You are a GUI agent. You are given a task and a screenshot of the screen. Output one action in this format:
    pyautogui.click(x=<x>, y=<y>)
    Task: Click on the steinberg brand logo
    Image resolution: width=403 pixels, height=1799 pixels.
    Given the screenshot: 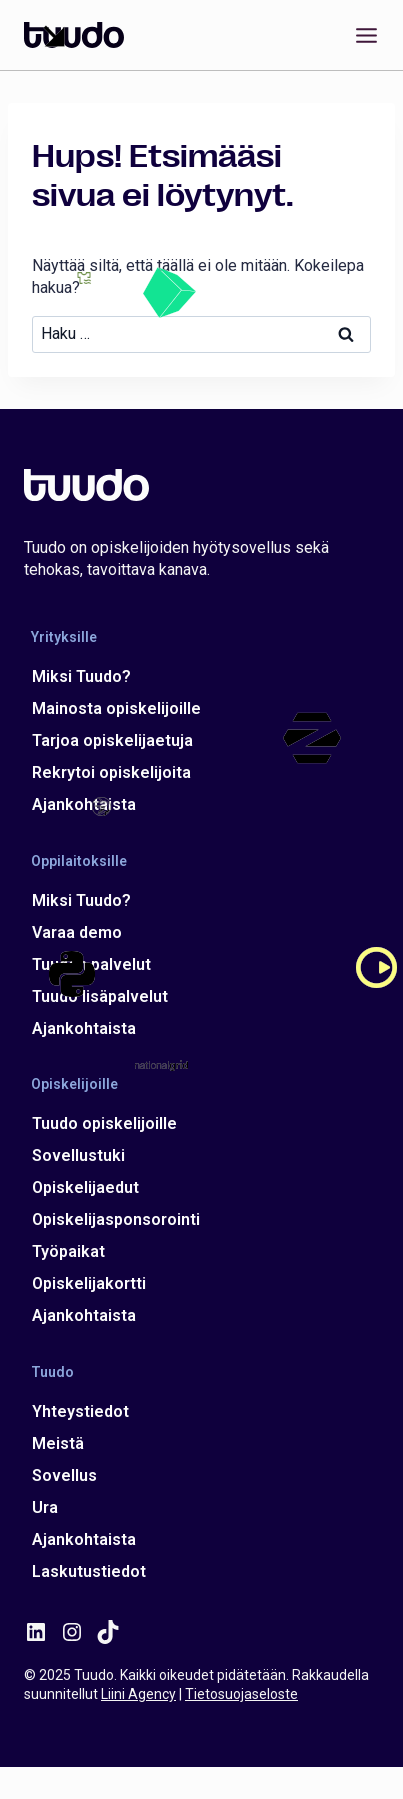 What is the action you would take?
    pyautogui.click(x=376, y=967)
    